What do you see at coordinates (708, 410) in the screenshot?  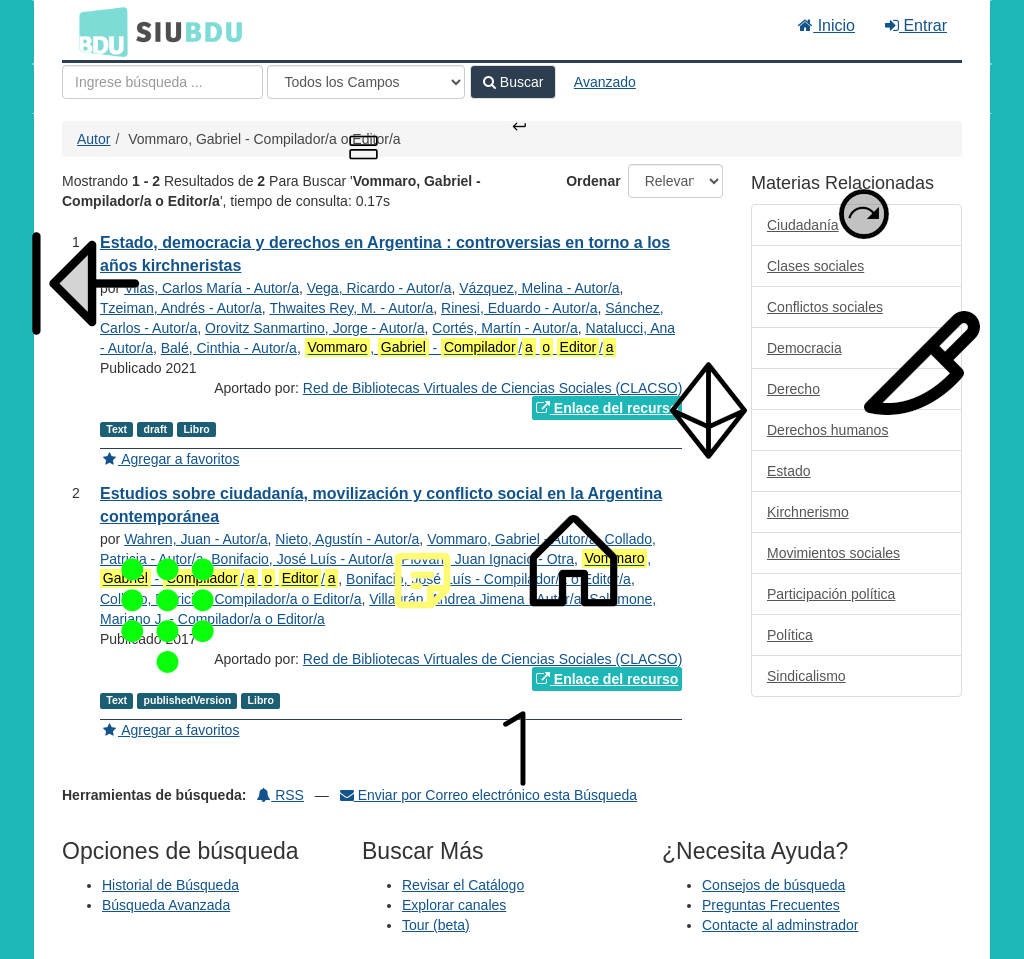 I see `view ethereum wallet or balance` at bounding box center [708, 410].